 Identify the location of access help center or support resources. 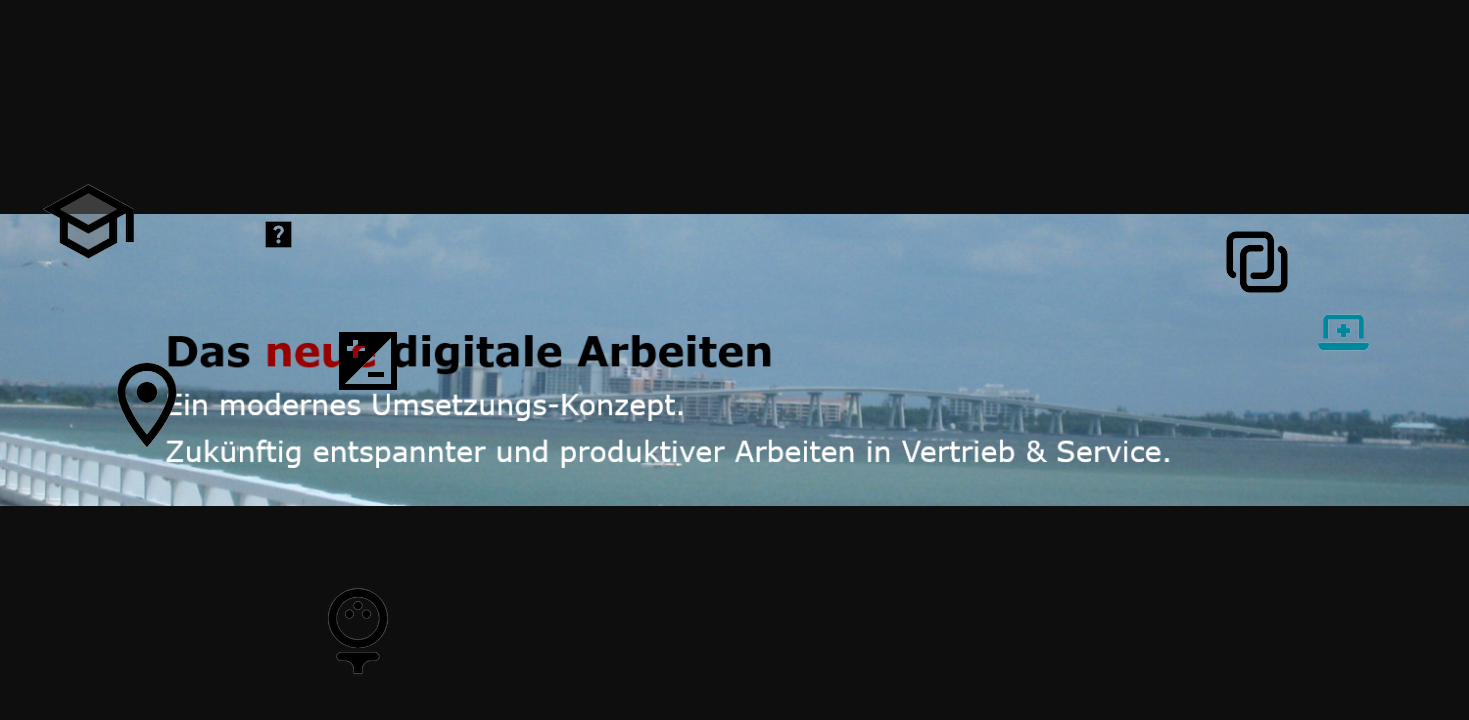
(278, 234).